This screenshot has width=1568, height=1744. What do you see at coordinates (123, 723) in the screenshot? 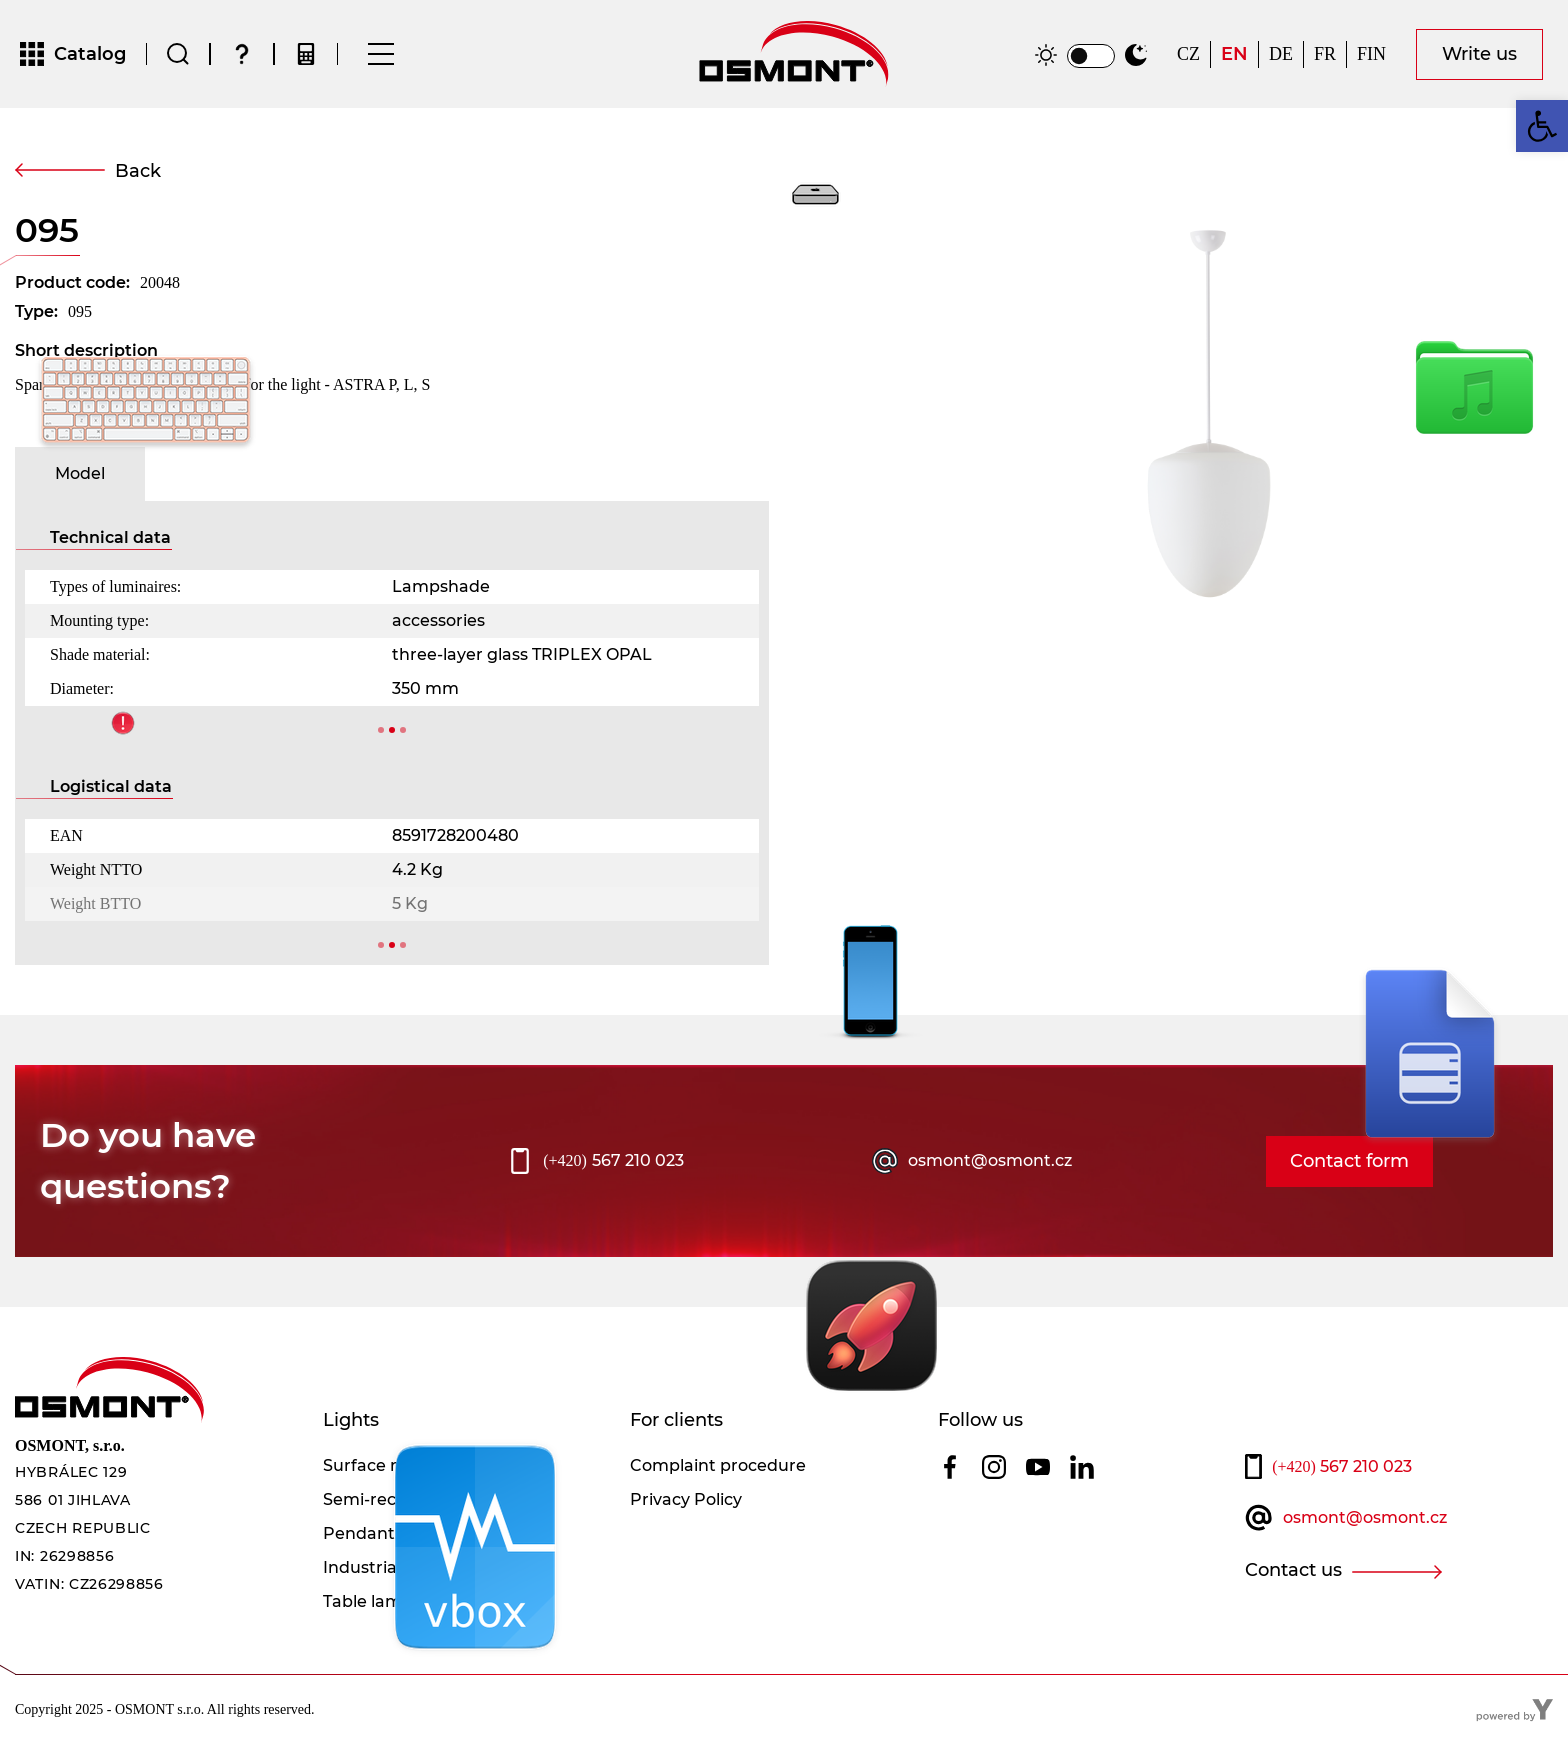
I see `indicates a warning or caution message` at bounding box center [123, 723].